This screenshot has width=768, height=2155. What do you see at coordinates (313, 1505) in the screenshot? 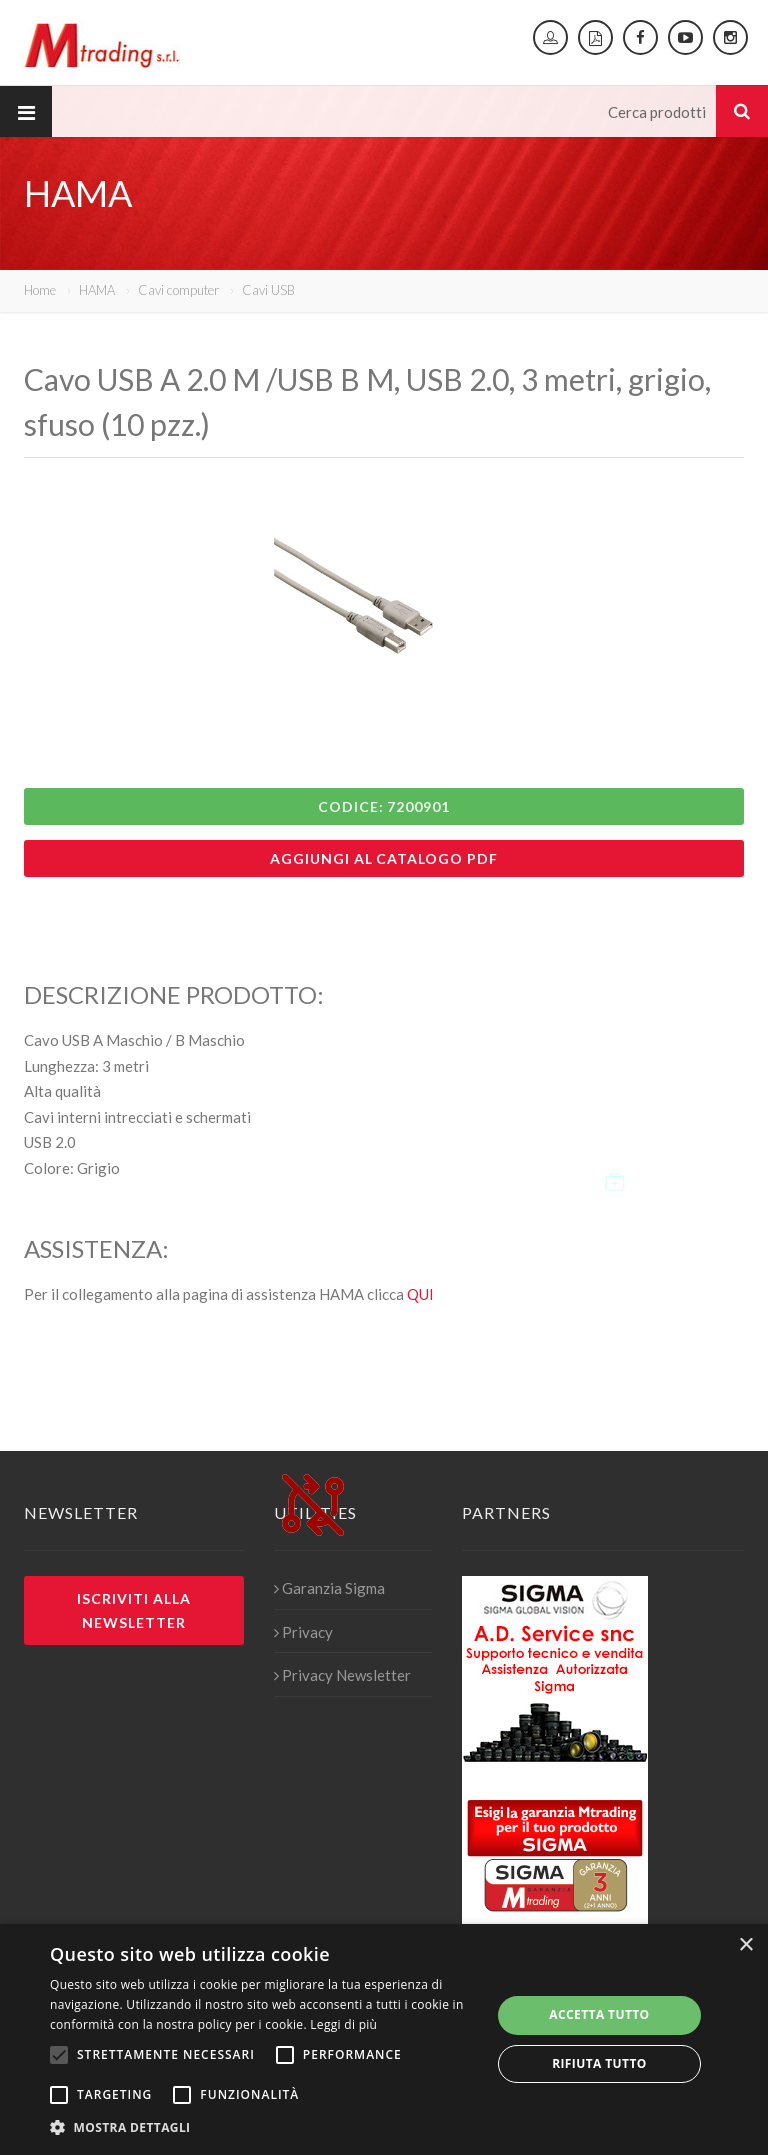
I see `exchange or swap feature is disabled` at bounding box center [313, 1505].